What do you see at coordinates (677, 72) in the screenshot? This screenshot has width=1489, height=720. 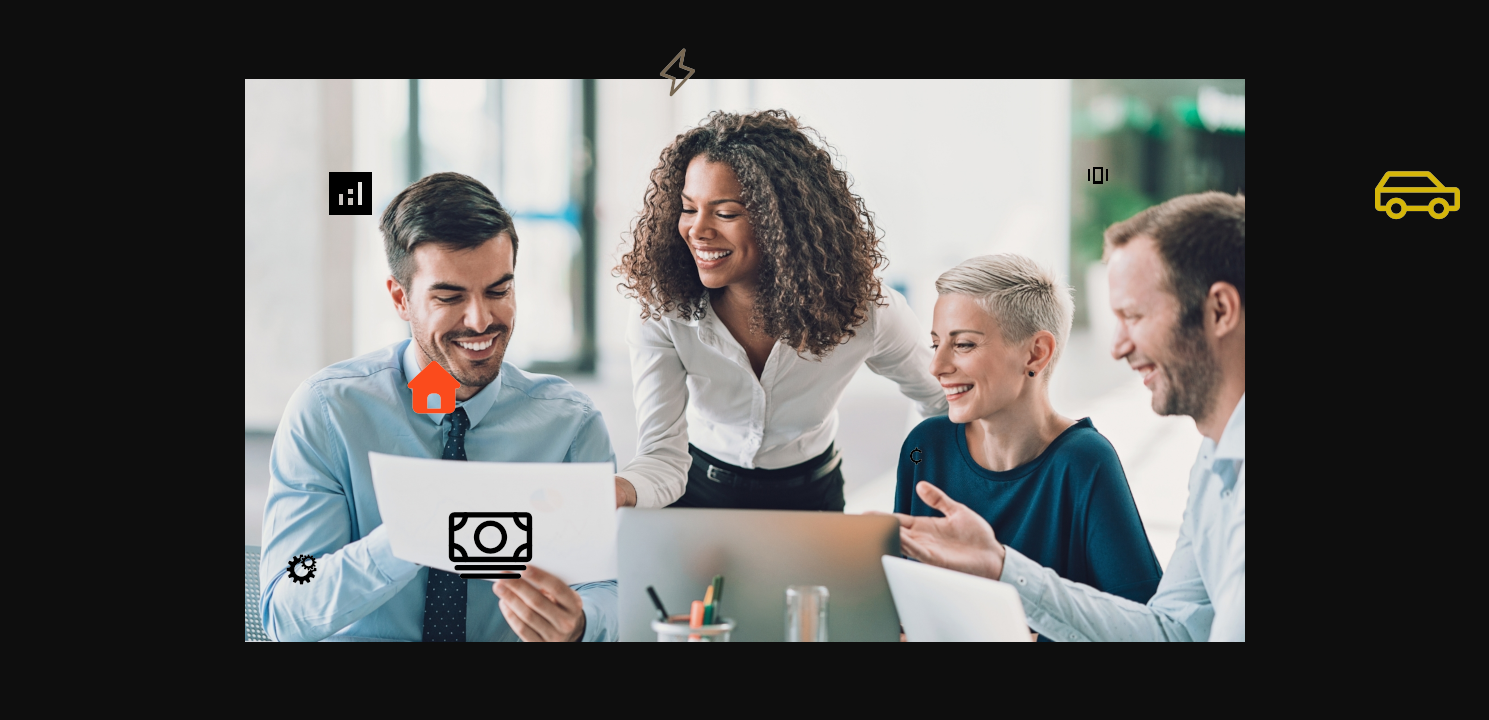 I see `indicates fast or instant action` at bounding box center [677, 72].